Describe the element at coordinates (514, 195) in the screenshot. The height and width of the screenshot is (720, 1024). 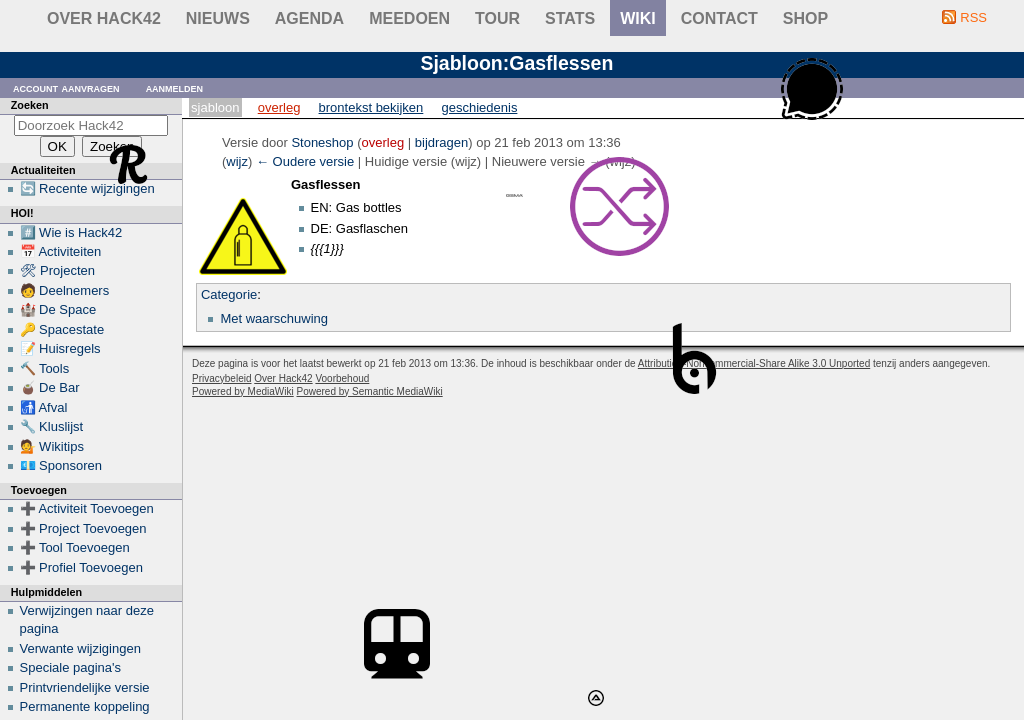
I see `GSMA organization logo` at that location.